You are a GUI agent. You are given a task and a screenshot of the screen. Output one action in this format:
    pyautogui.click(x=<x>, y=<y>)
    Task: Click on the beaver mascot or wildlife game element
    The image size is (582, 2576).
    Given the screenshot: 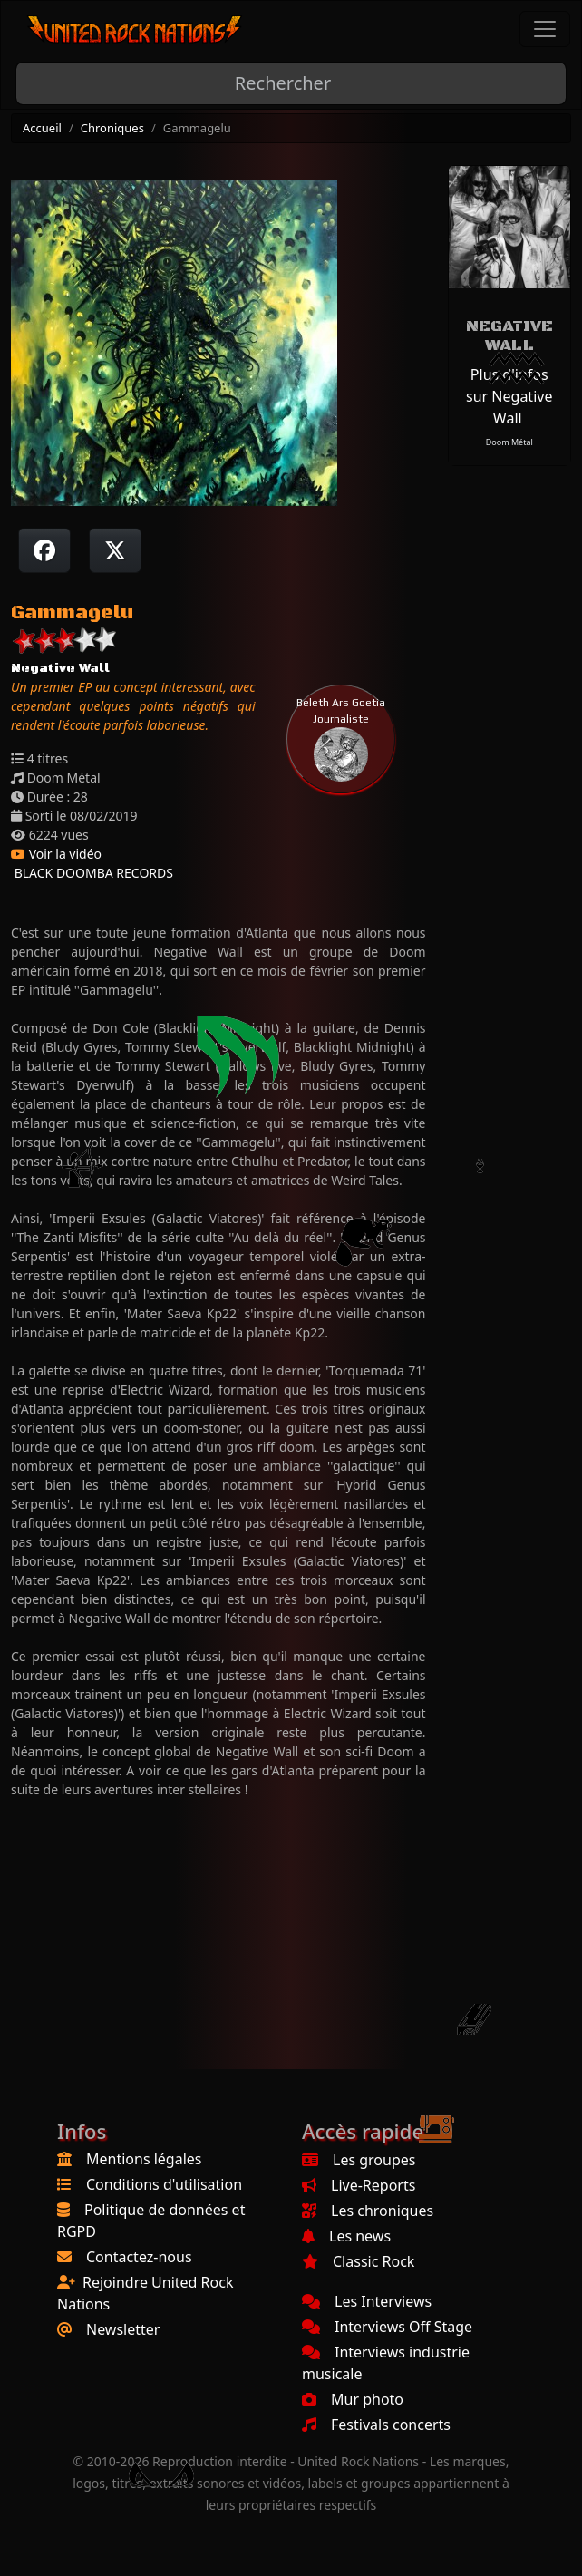 What is the action you would take?
    pyautogui.click(x=364, y=1242)
    